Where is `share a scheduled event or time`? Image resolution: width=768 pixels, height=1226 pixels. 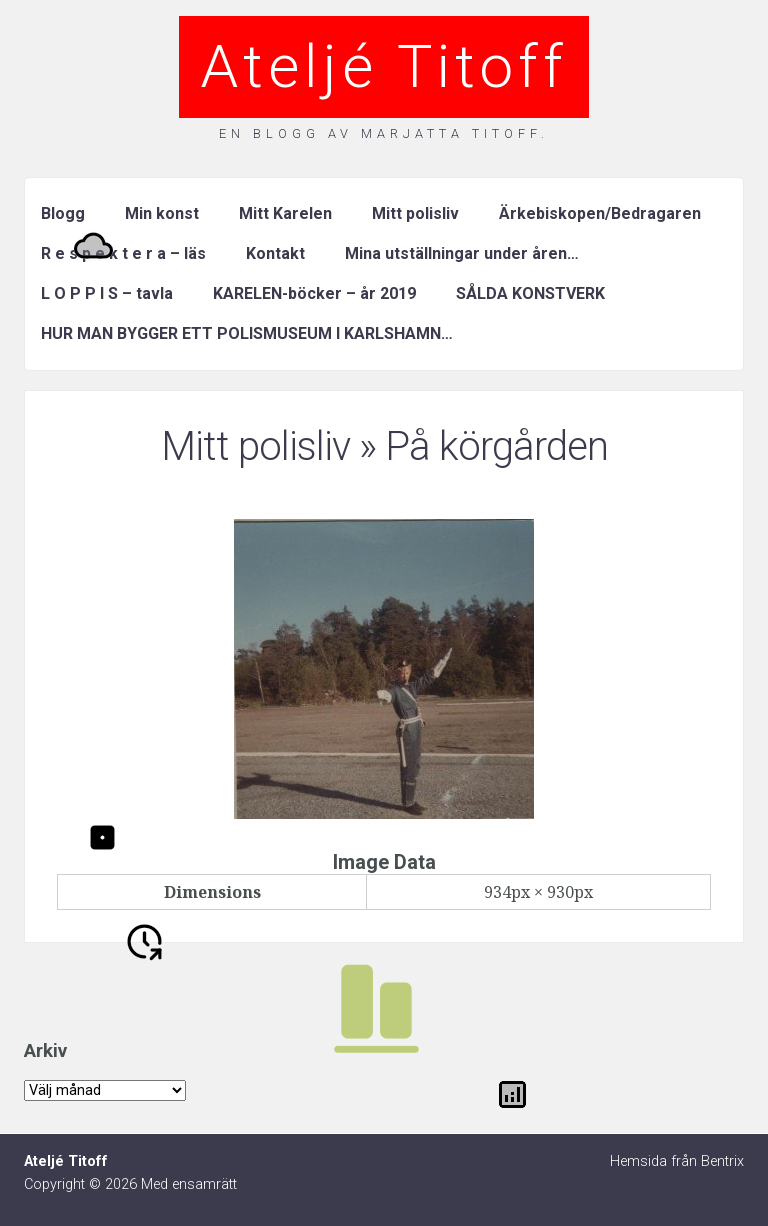 share a scheduled event or time is located at coordinates (144, 941).